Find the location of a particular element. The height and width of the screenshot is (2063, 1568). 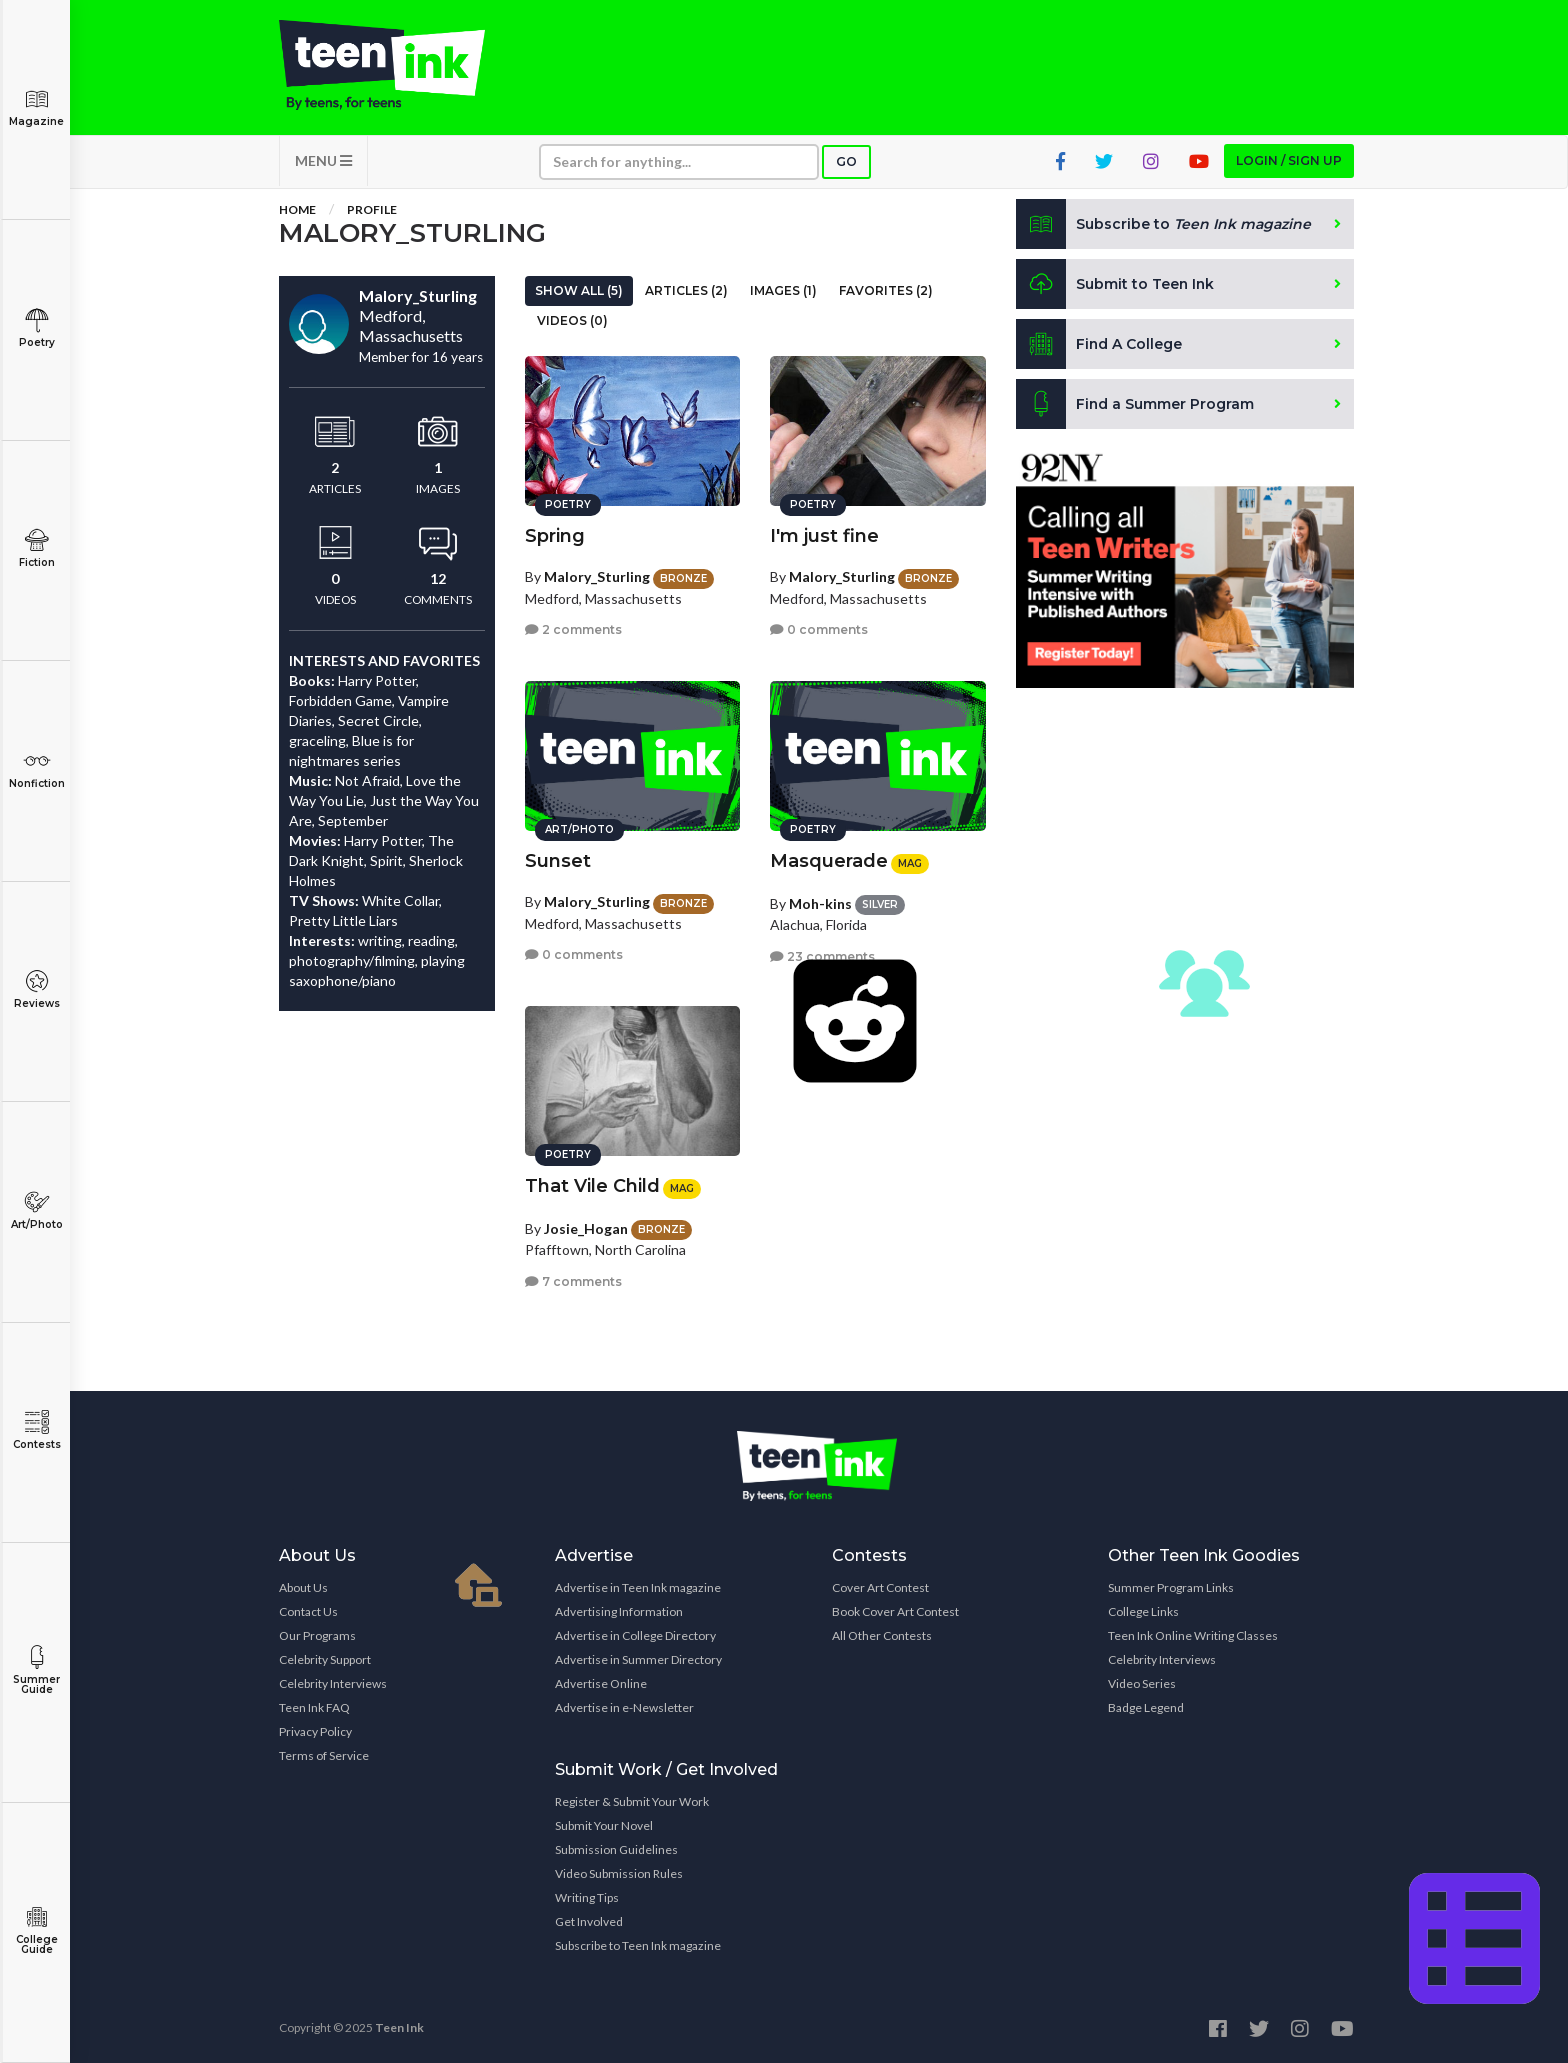

view group members or team is located at coordinates (1204, 980).